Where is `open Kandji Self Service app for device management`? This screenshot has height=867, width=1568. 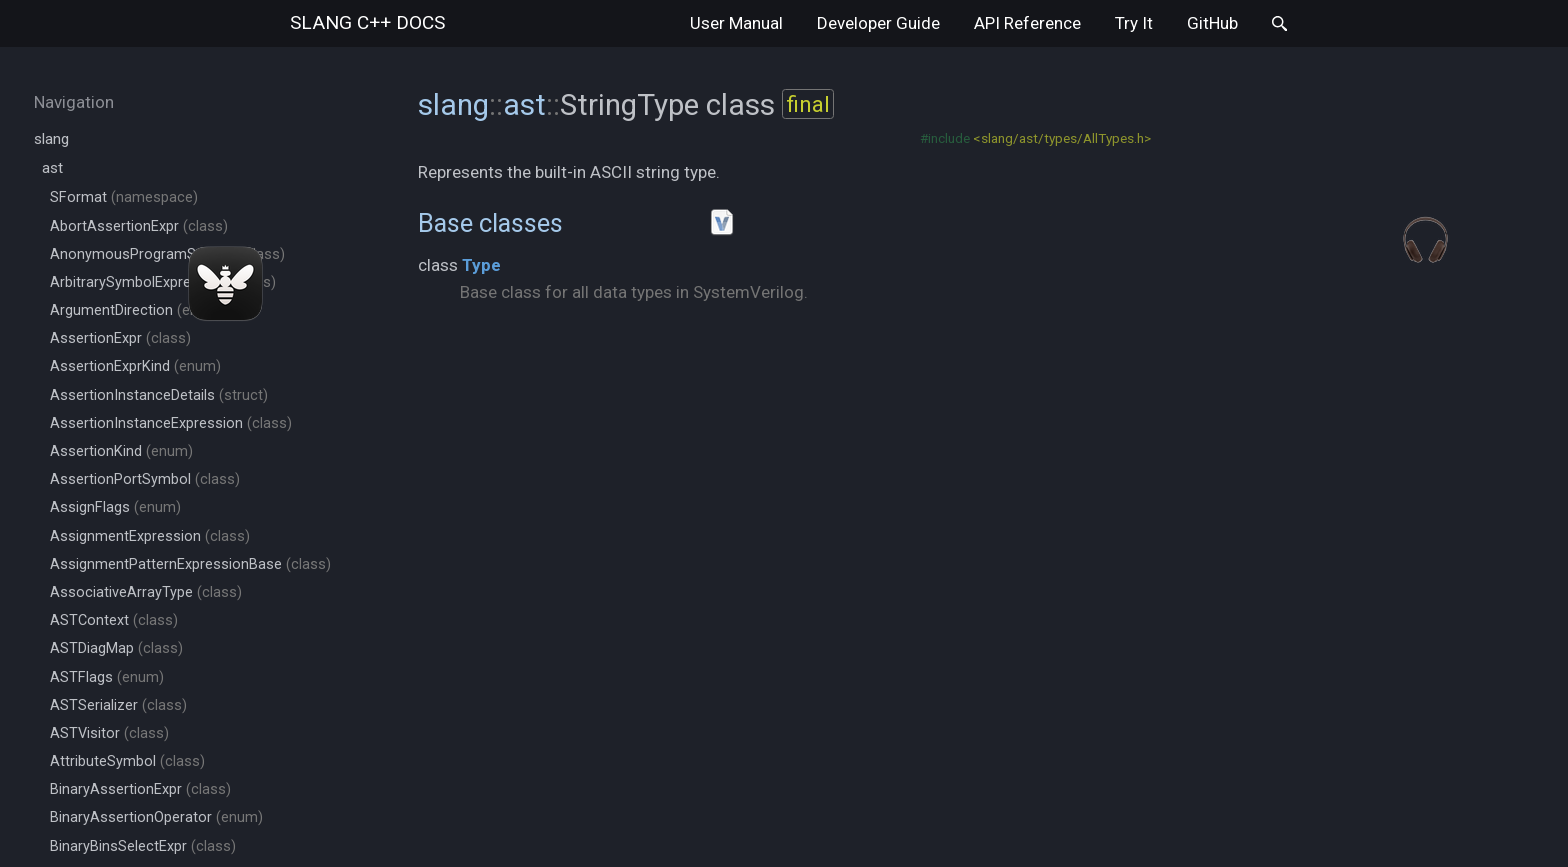
open Kandji Self Service app for device management is located at coordinates (225, 283).